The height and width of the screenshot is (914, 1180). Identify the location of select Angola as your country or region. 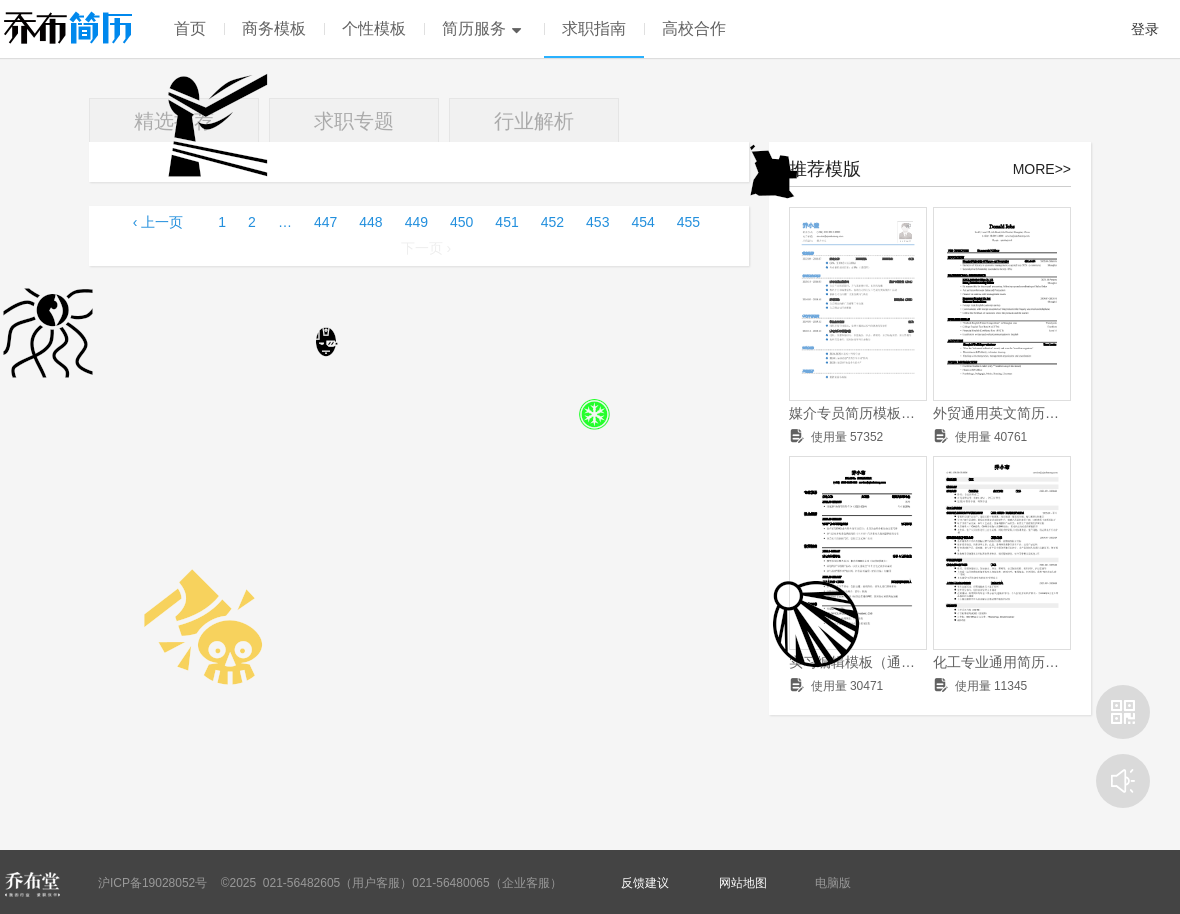
(773, 171).